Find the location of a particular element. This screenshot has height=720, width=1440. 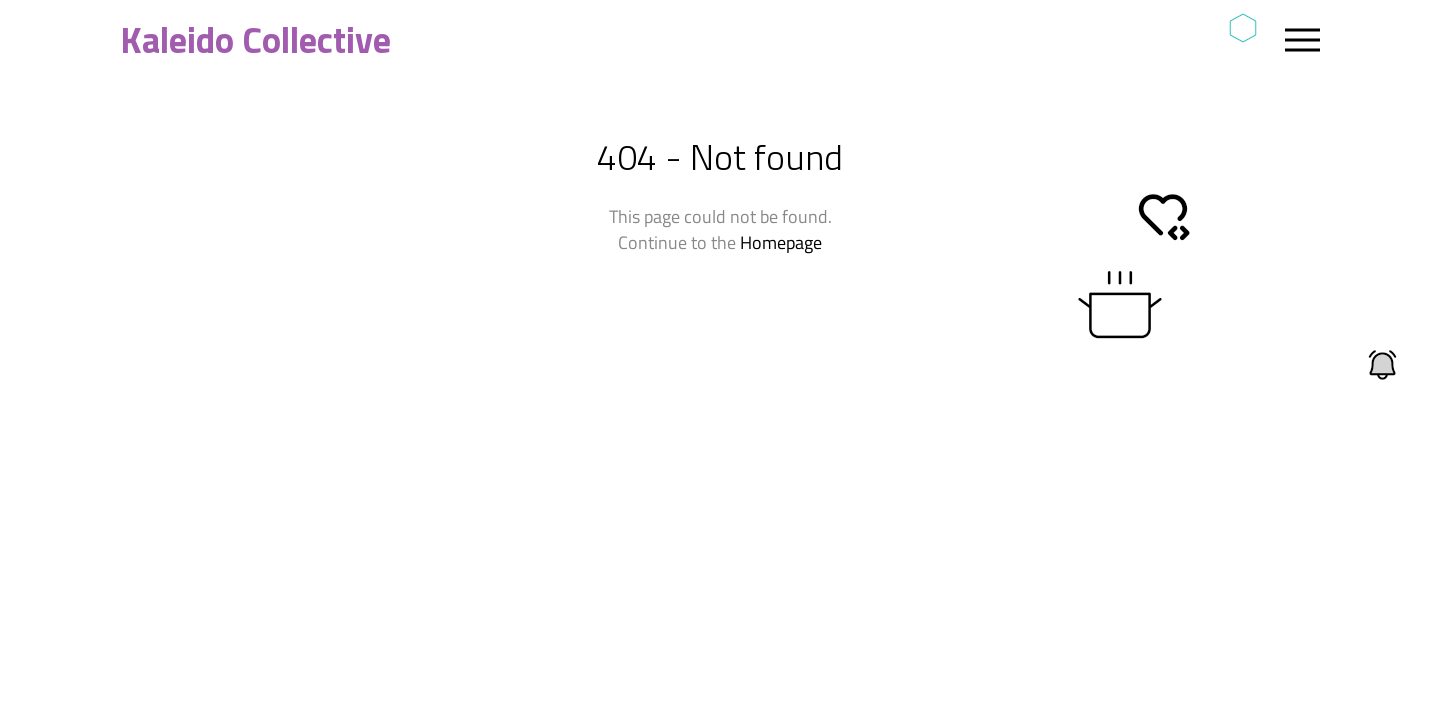

generic shape or container element is located at coordinates (1243, 28).